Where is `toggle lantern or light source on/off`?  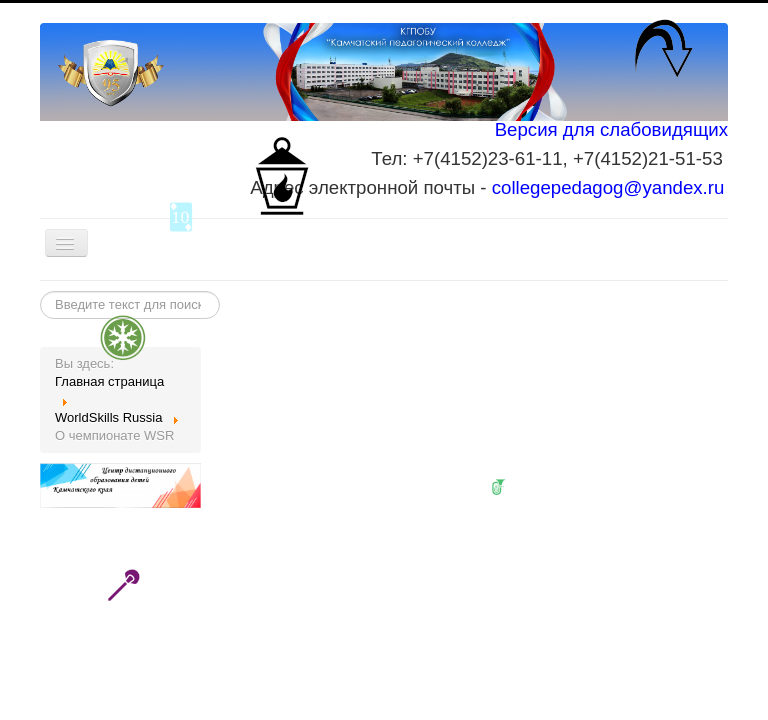
toggle lantern or light source on/off is located at coordinates (282, 176).